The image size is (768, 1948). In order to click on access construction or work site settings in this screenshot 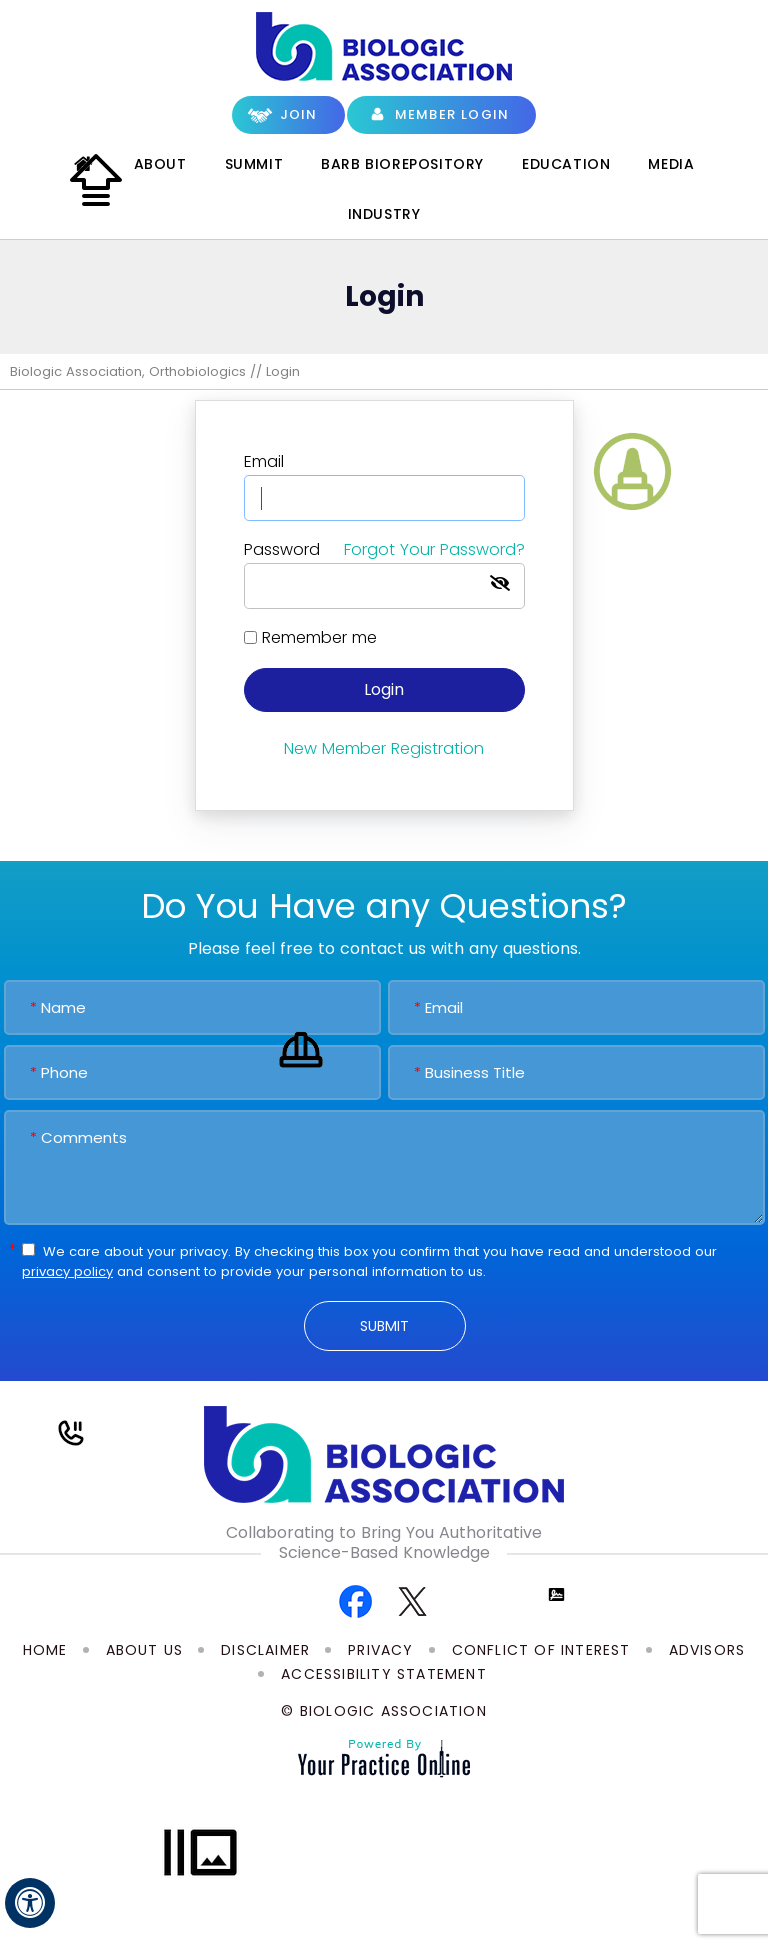, I will do `click(301, 1052)`.